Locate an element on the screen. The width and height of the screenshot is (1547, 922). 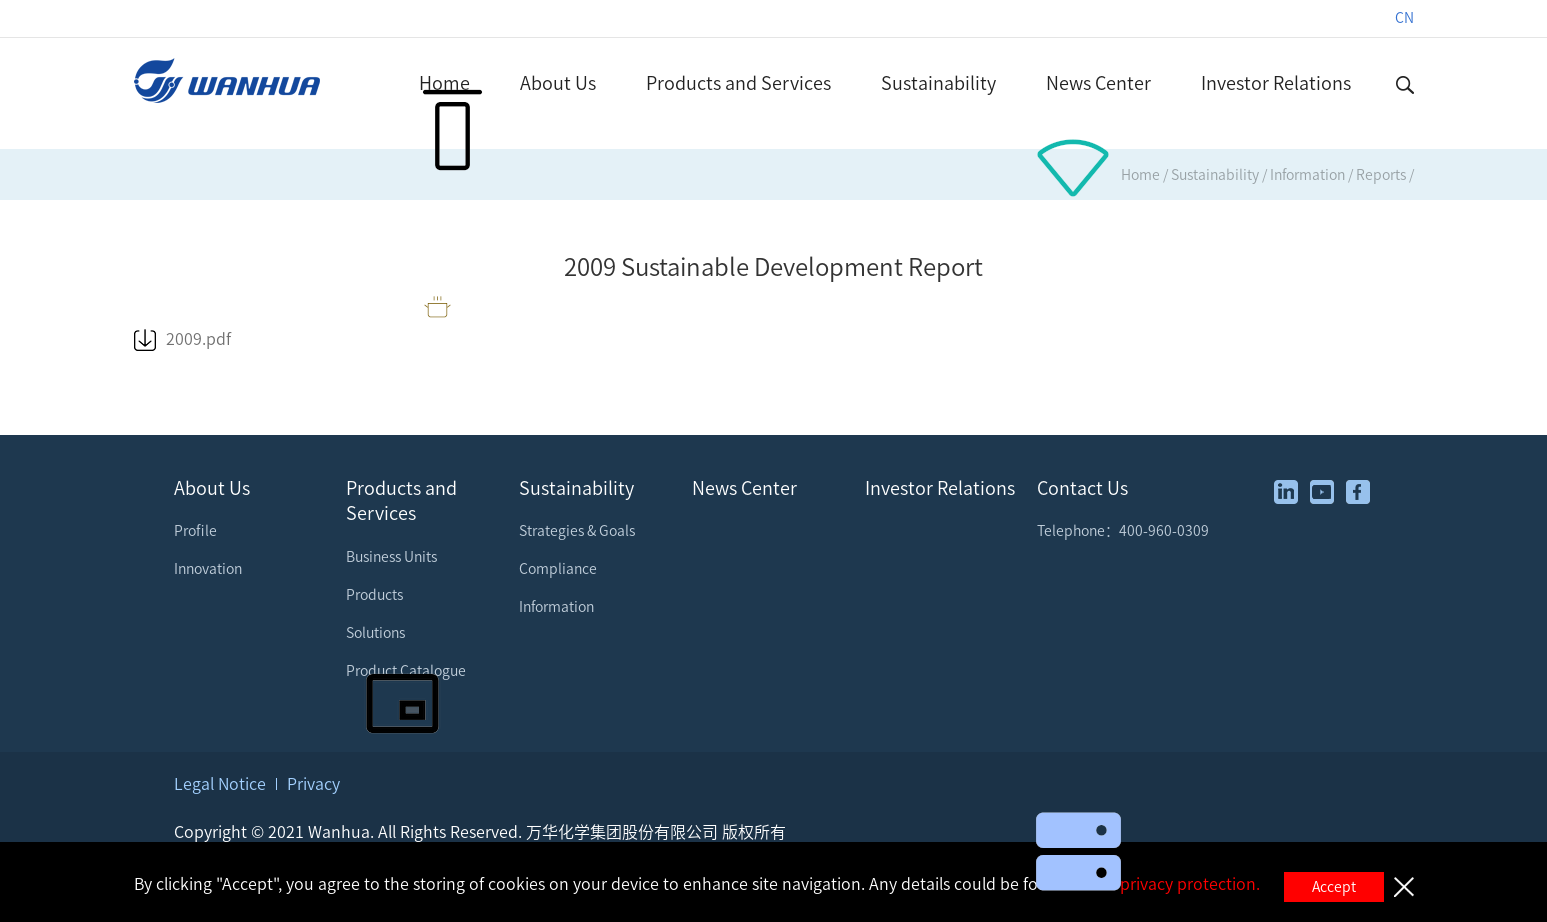
align object to top edge is located at coordinates (452, 128).